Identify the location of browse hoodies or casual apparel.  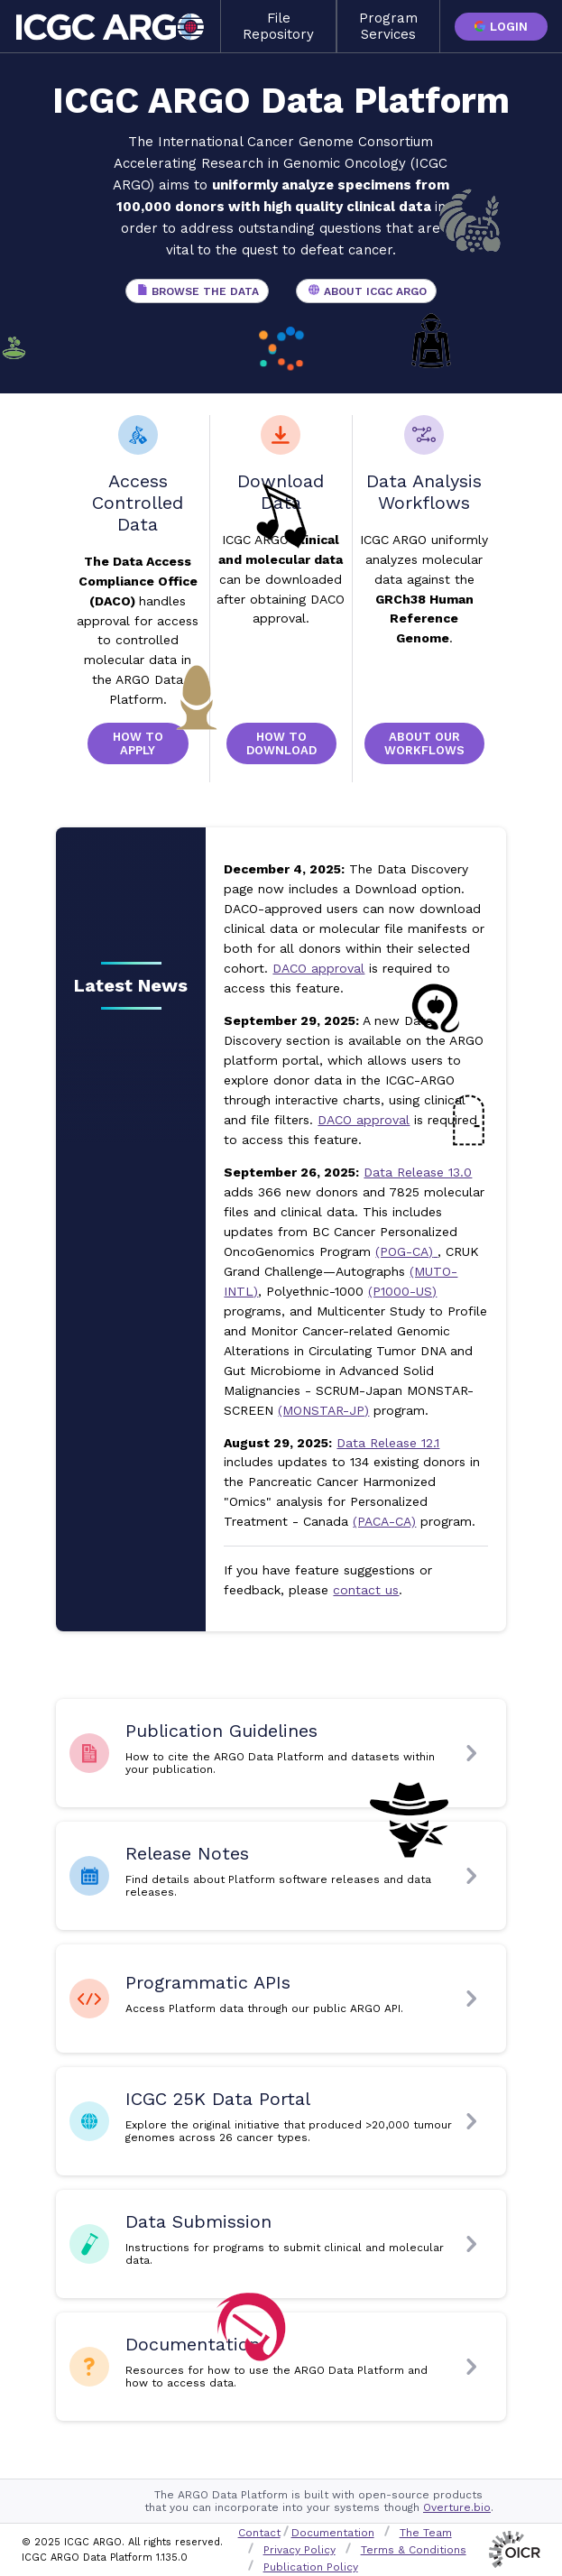
(431, 340).